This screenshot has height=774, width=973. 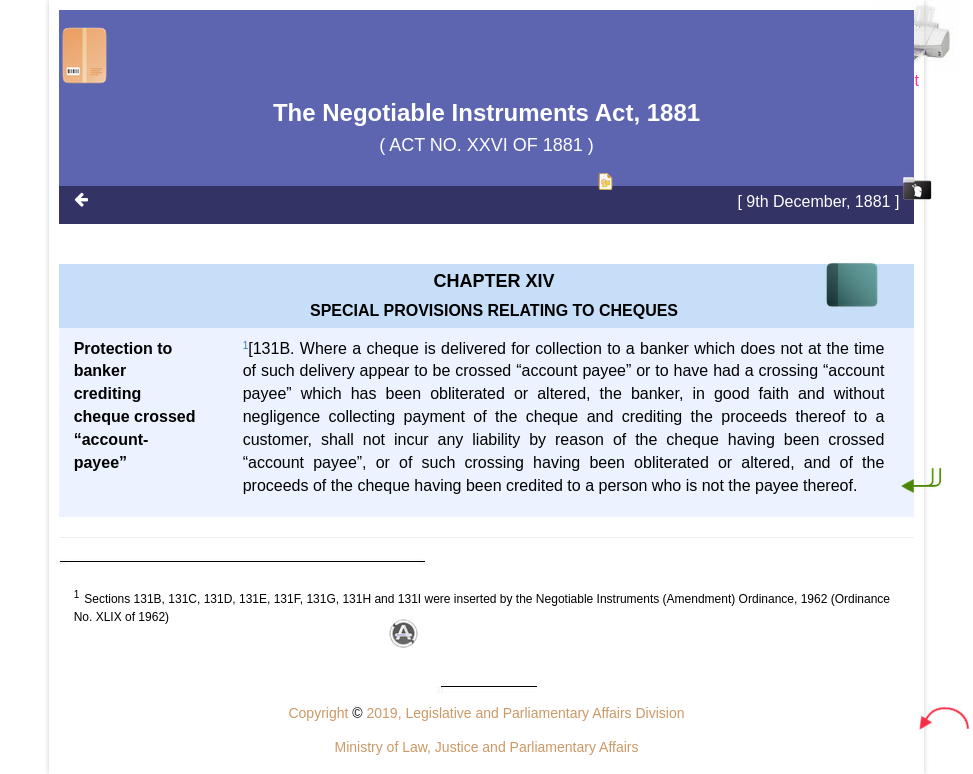 I want to click on folder containing Plan 9 operating system files, so click(x=917, y=189).